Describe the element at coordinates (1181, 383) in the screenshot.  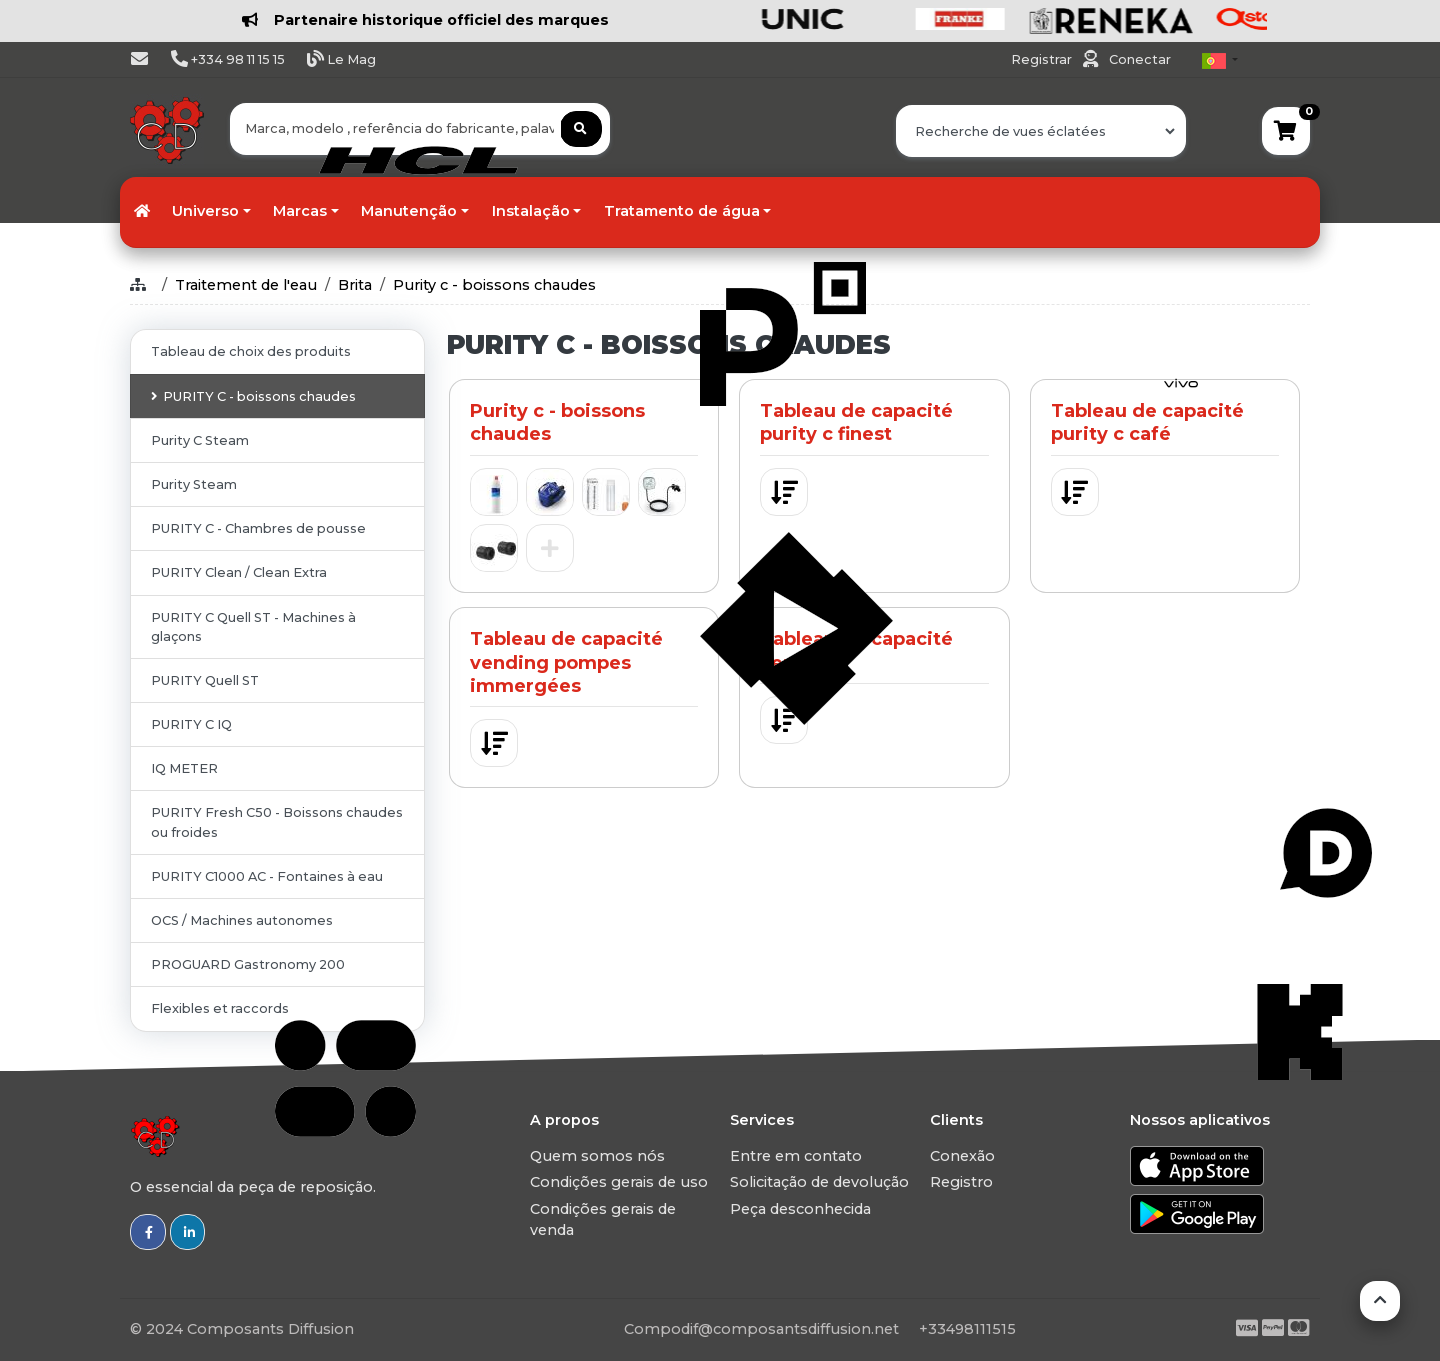
I see `vivo brand logo` at that location.